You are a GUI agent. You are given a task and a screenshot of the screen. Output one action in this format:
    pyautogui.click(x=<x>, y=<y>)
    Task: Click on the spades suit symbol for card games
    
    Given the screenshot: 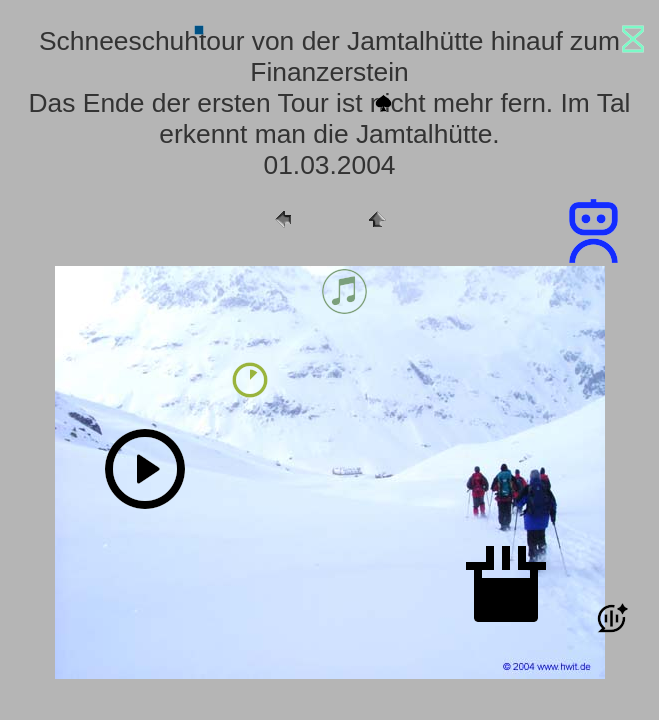 What is the action you would take?
    pyautogui.click(x=383, y=103)
    